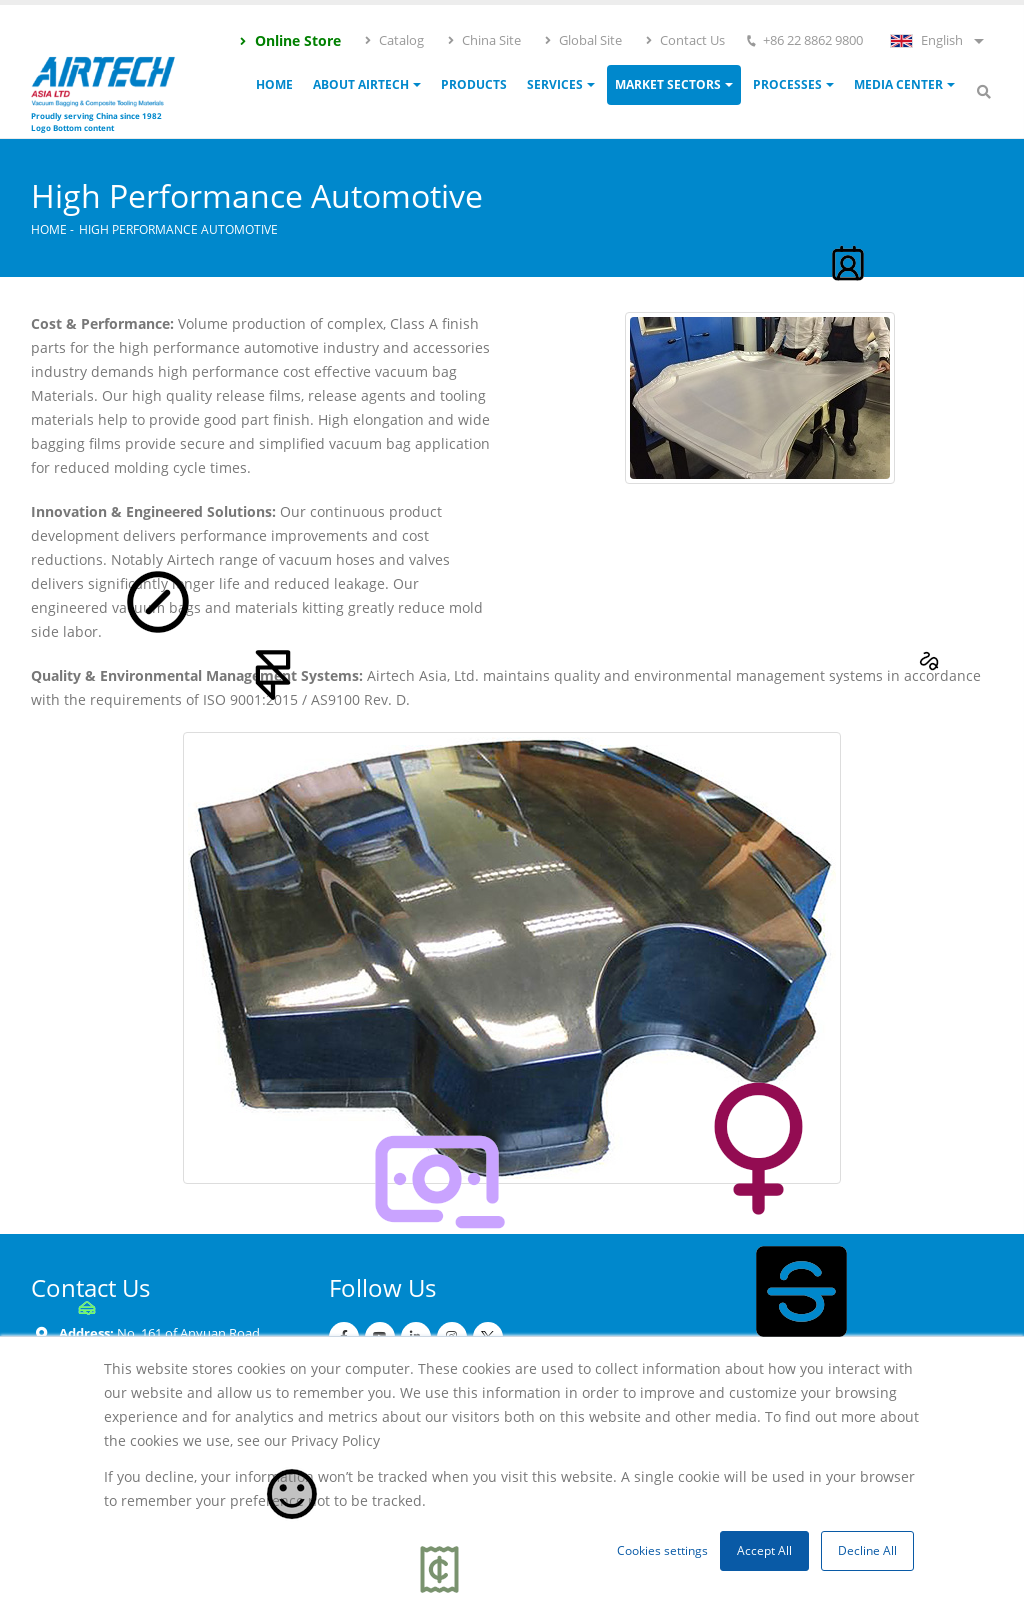 The height and width of the screenshot is (1597, 1024). I want to click on access food or restaurant options, so click(87, 1308).